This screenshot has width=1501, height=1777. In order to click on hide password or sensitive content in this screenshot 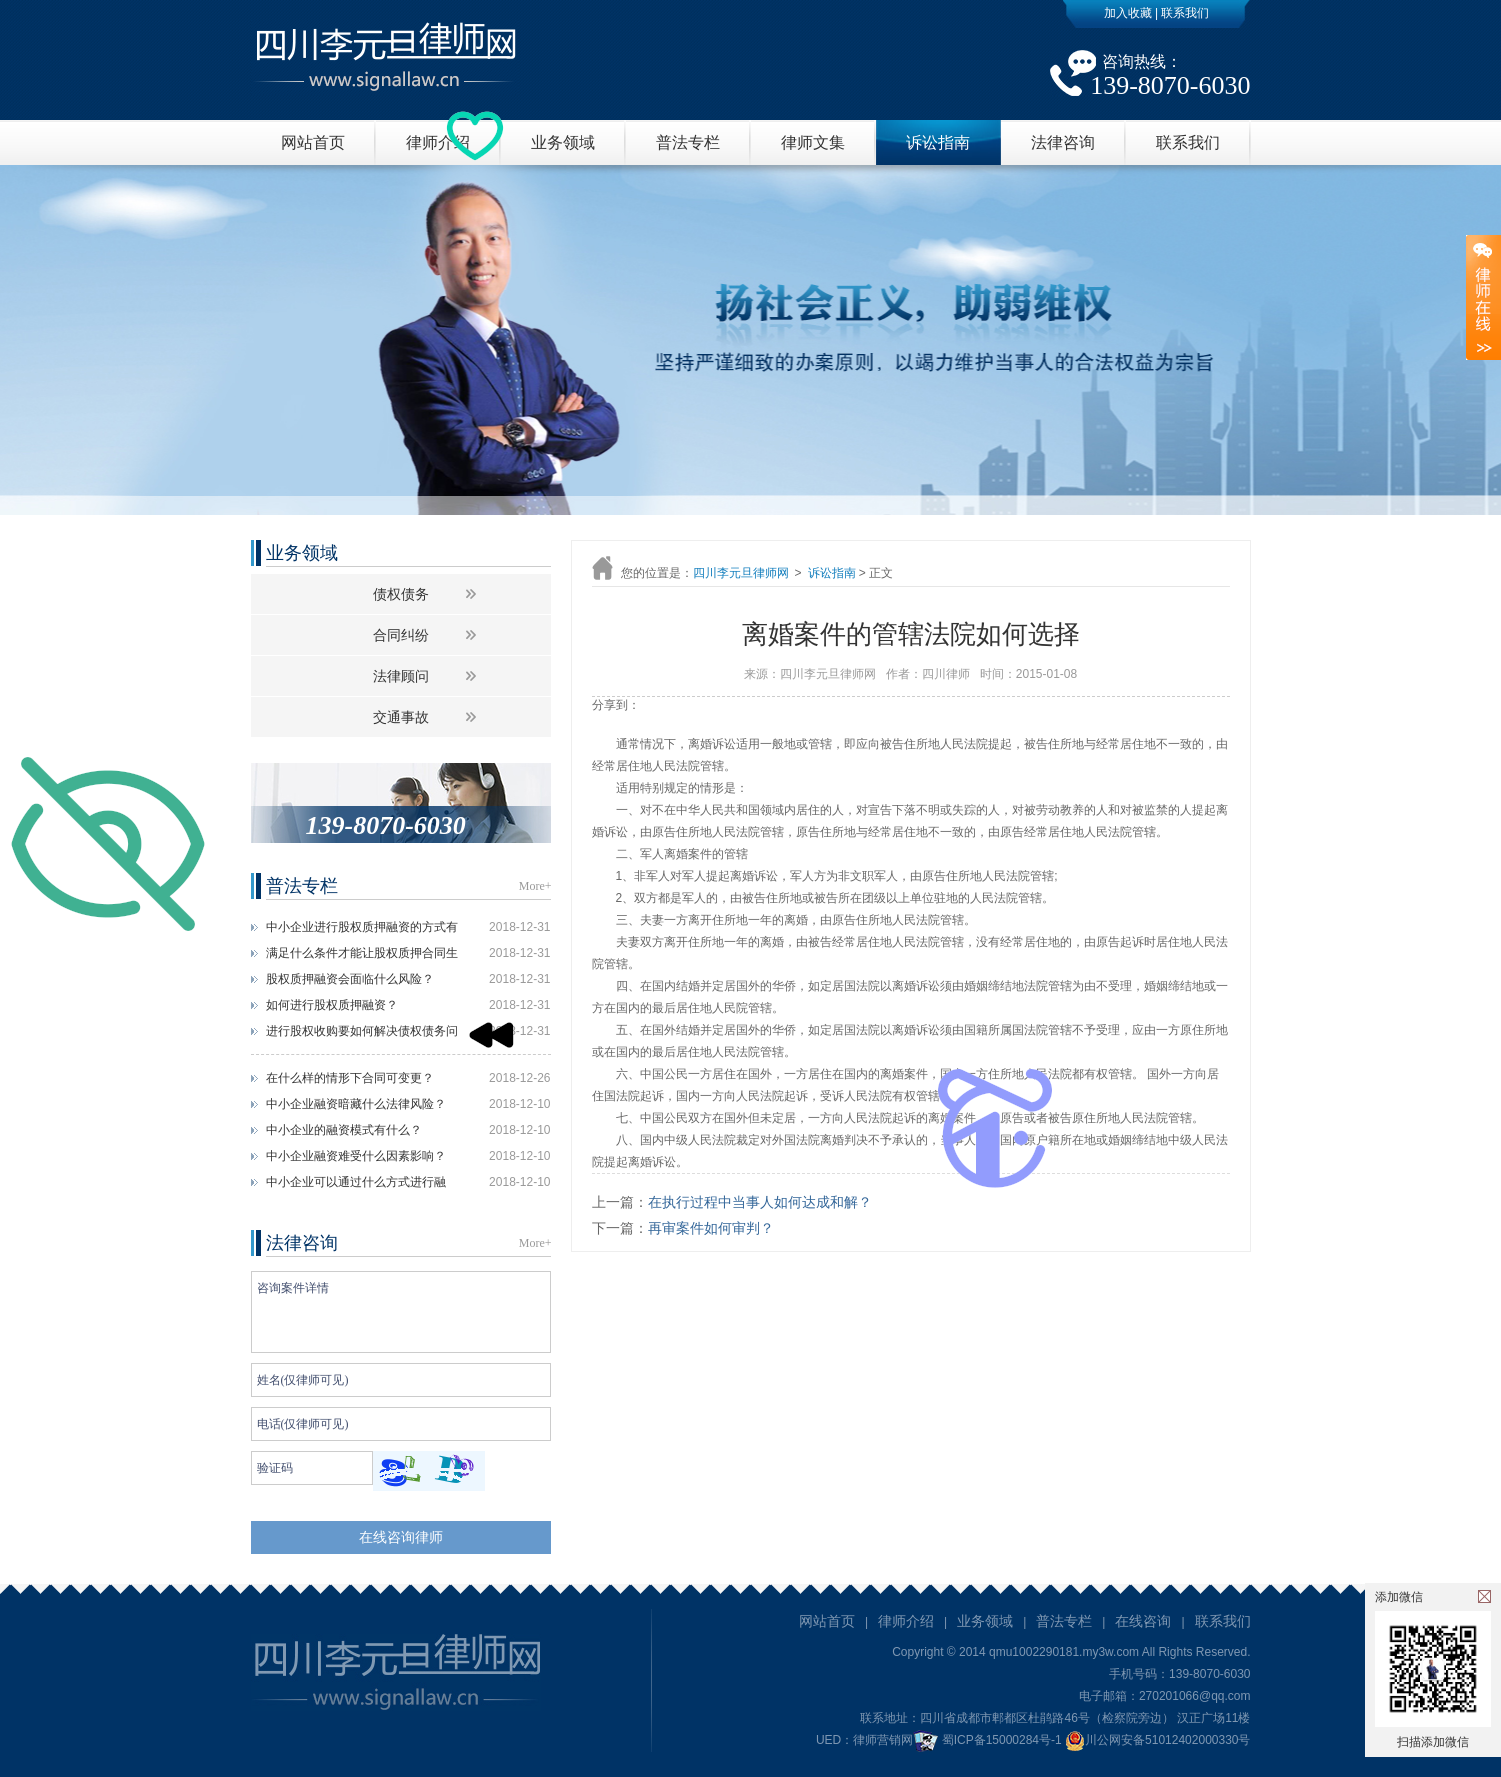, I will do `click(108, 844)`.